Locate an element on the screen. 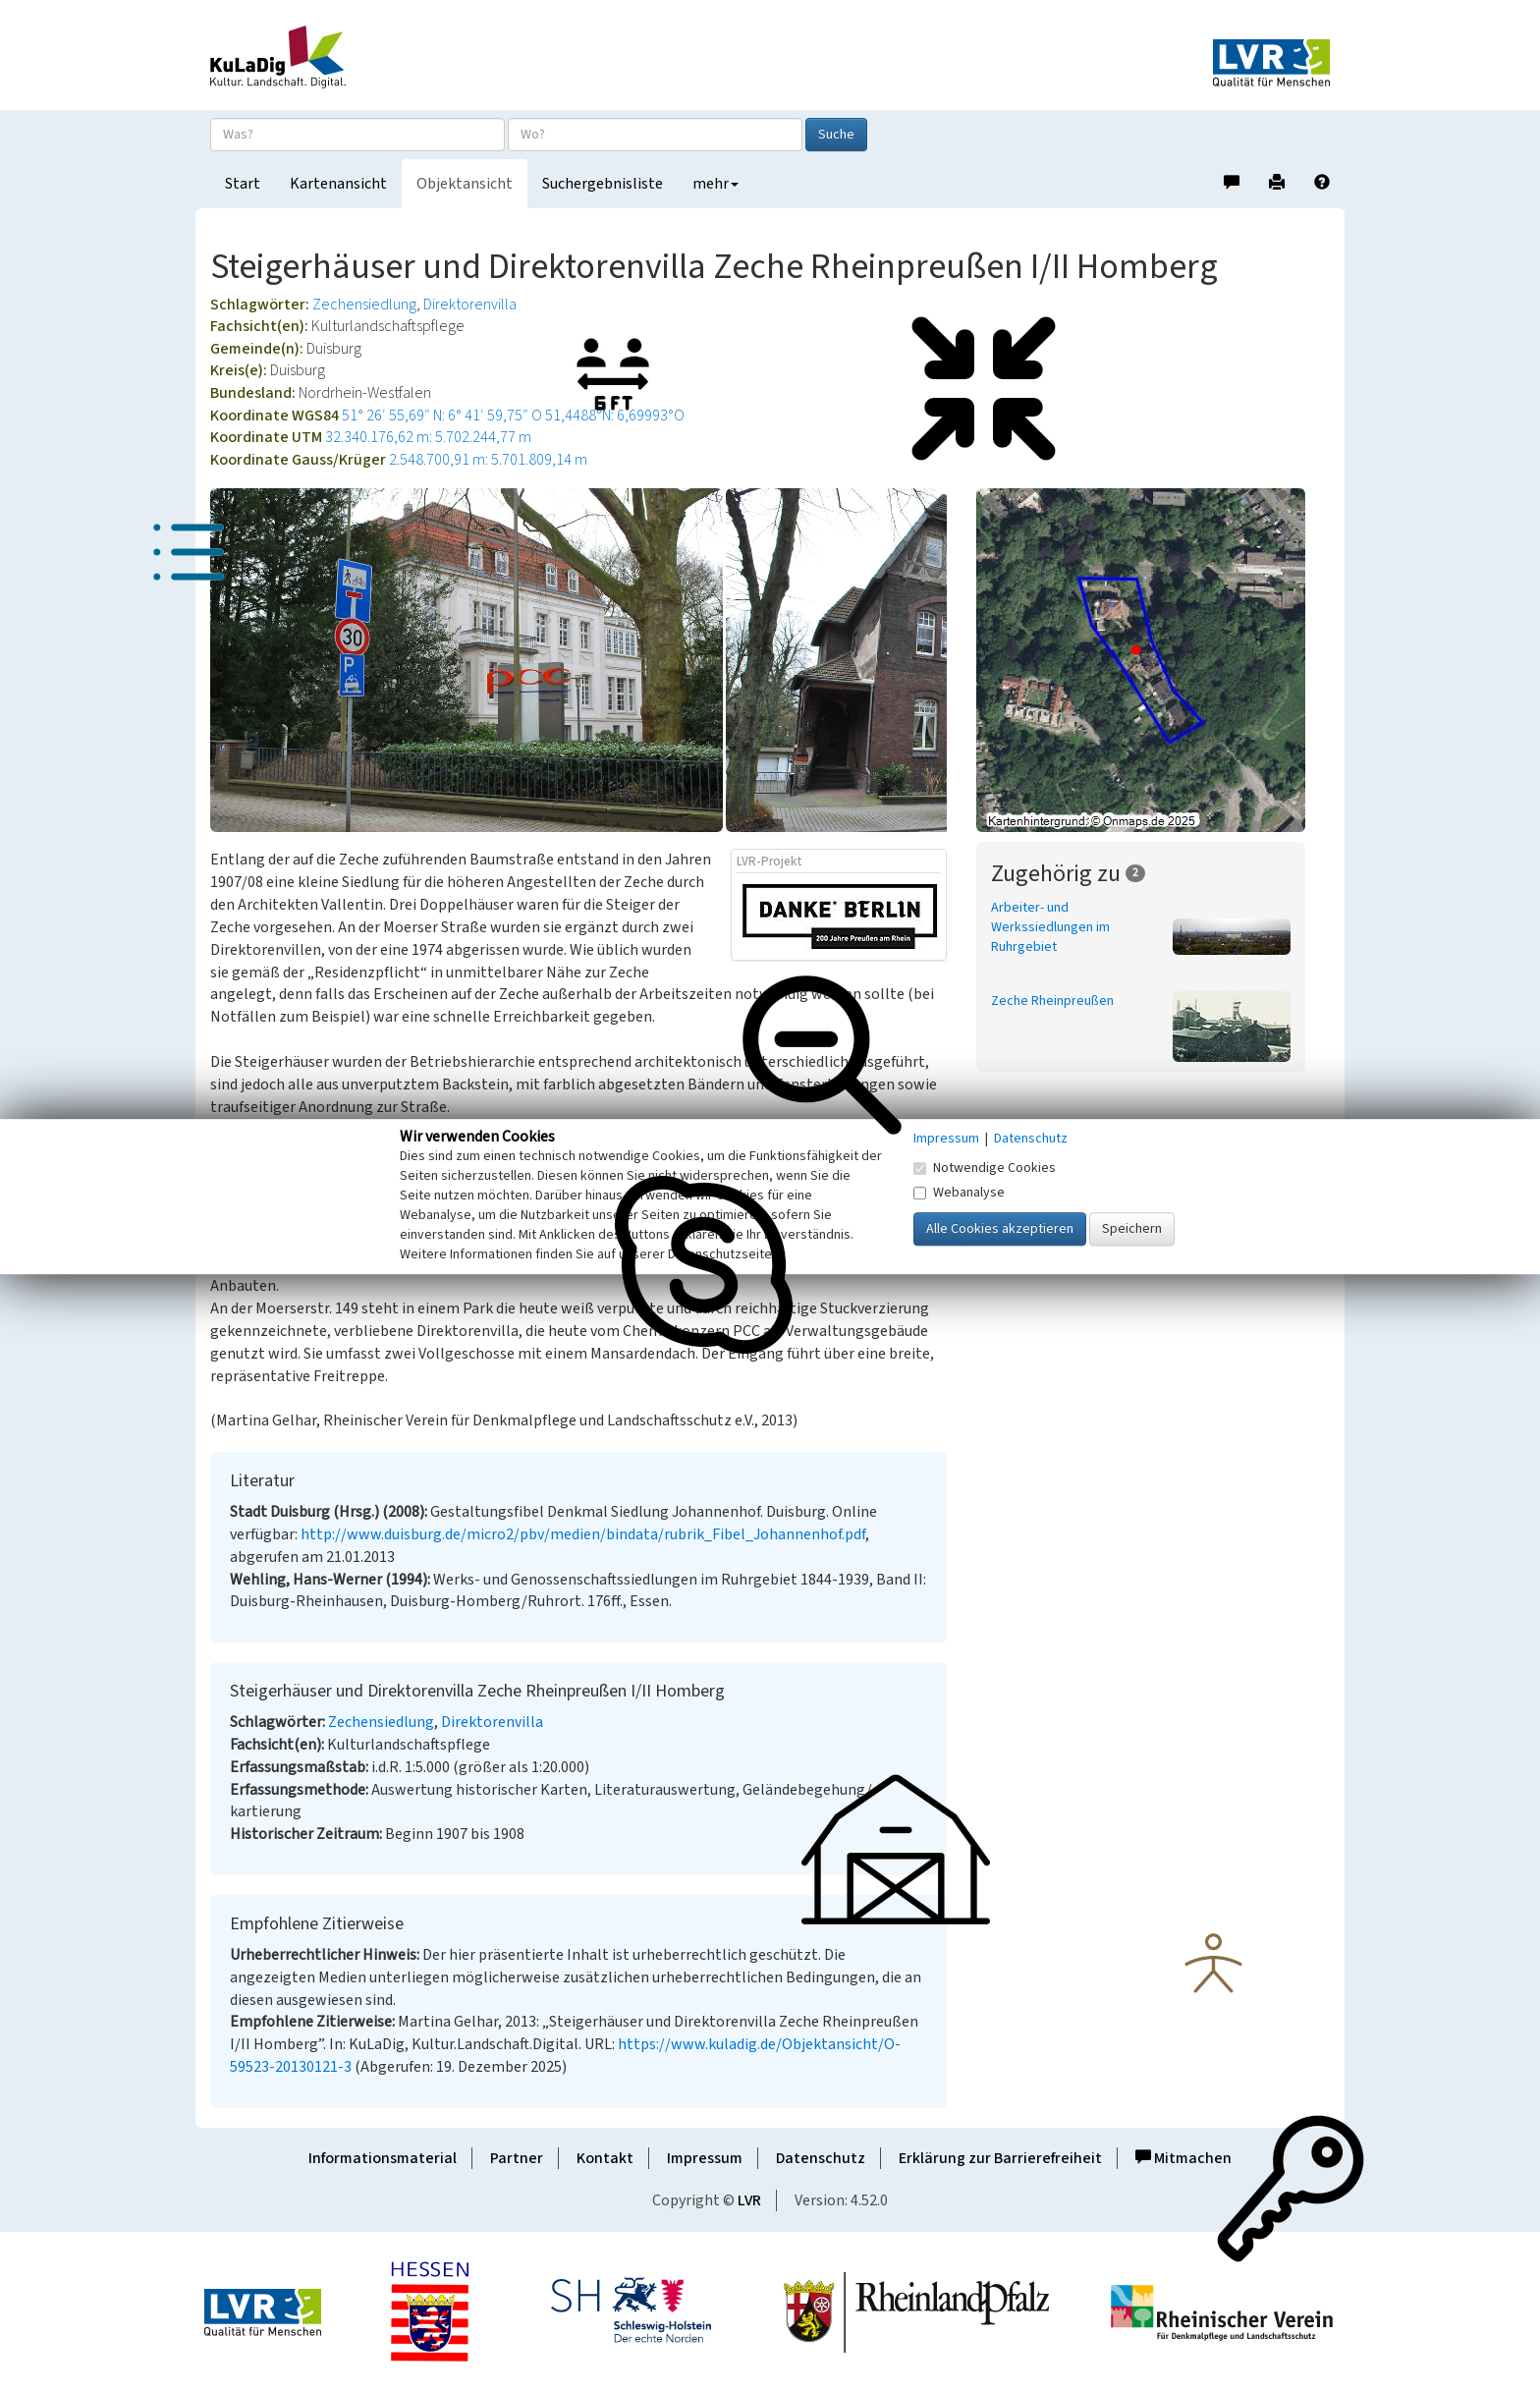  indicates social distancing requirement of 6 feet is located at coordinates (613, 374).